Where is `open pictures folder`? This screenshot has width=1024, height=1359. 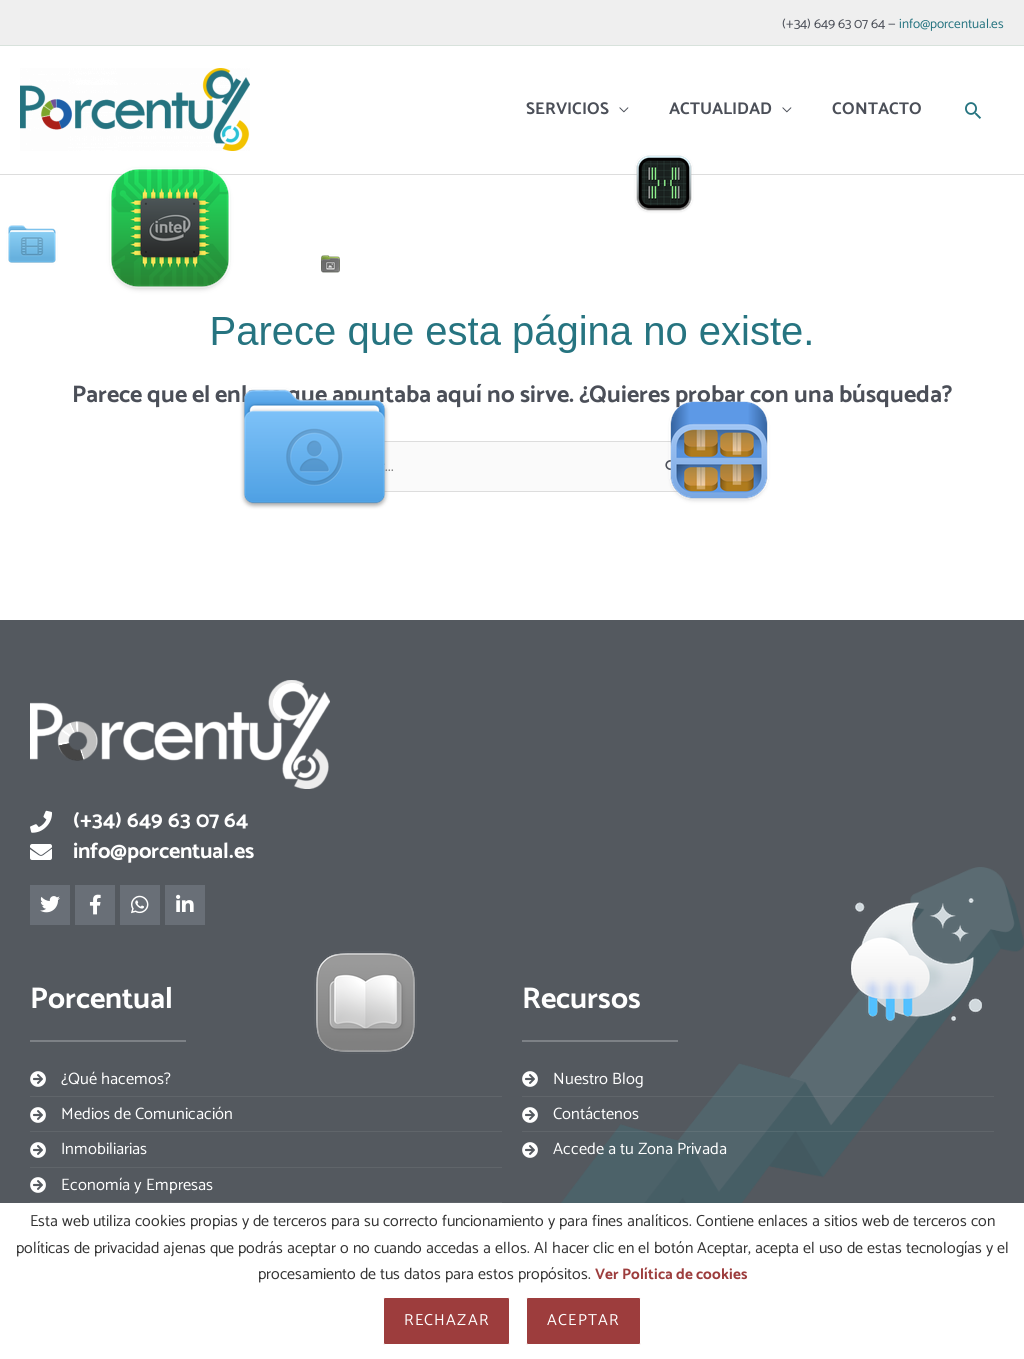 open pictures folder is located at coordinates (330, 263).